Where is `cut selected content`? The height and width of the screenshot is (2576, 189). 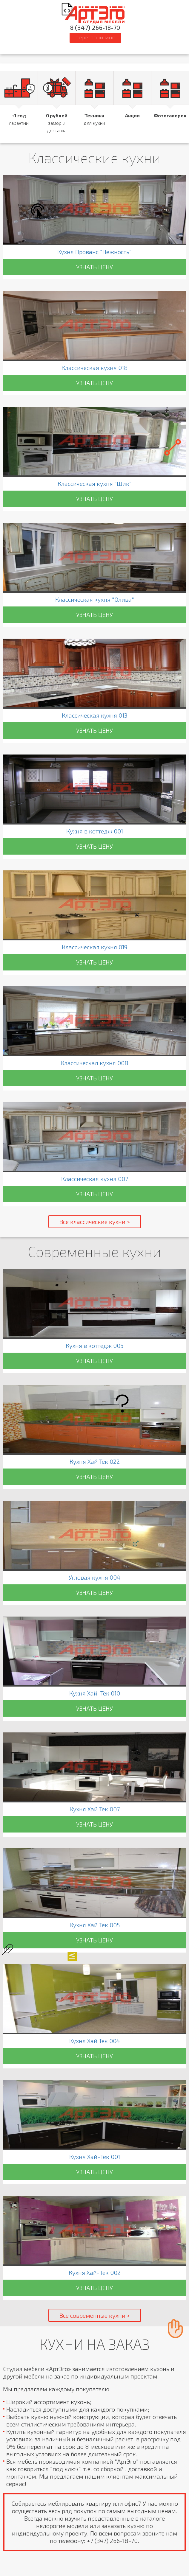
cut selected content is located at coordinates (137, 915).